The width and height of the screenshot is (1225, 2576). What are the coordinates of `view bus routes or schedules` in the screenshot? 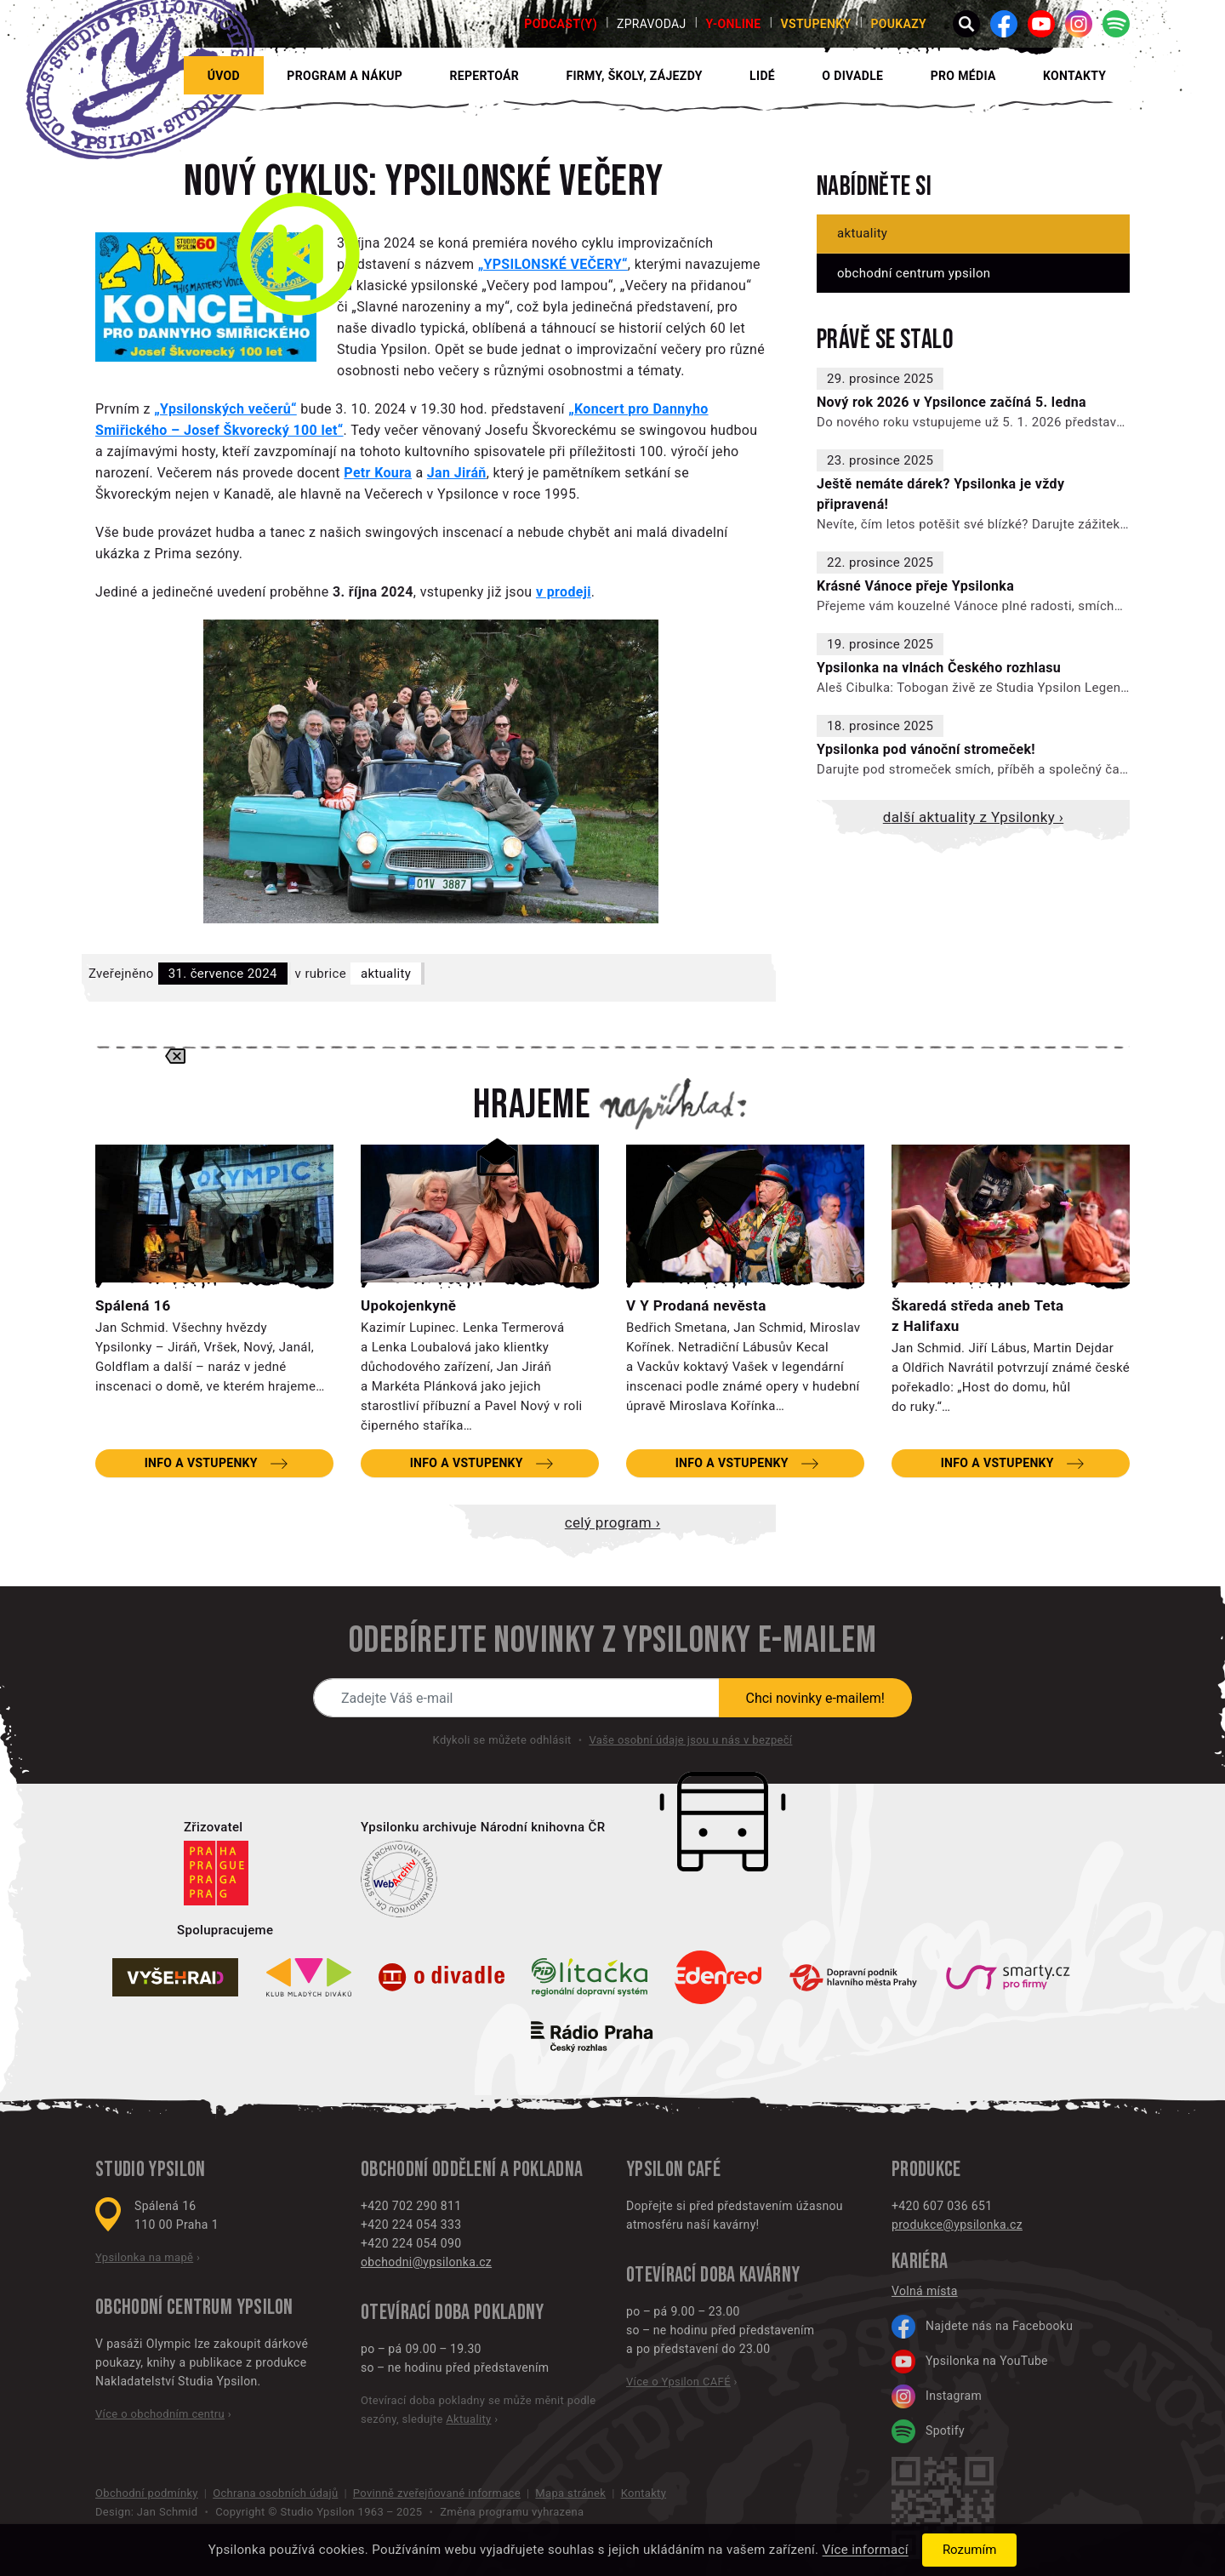 It's located at (722, 1821).